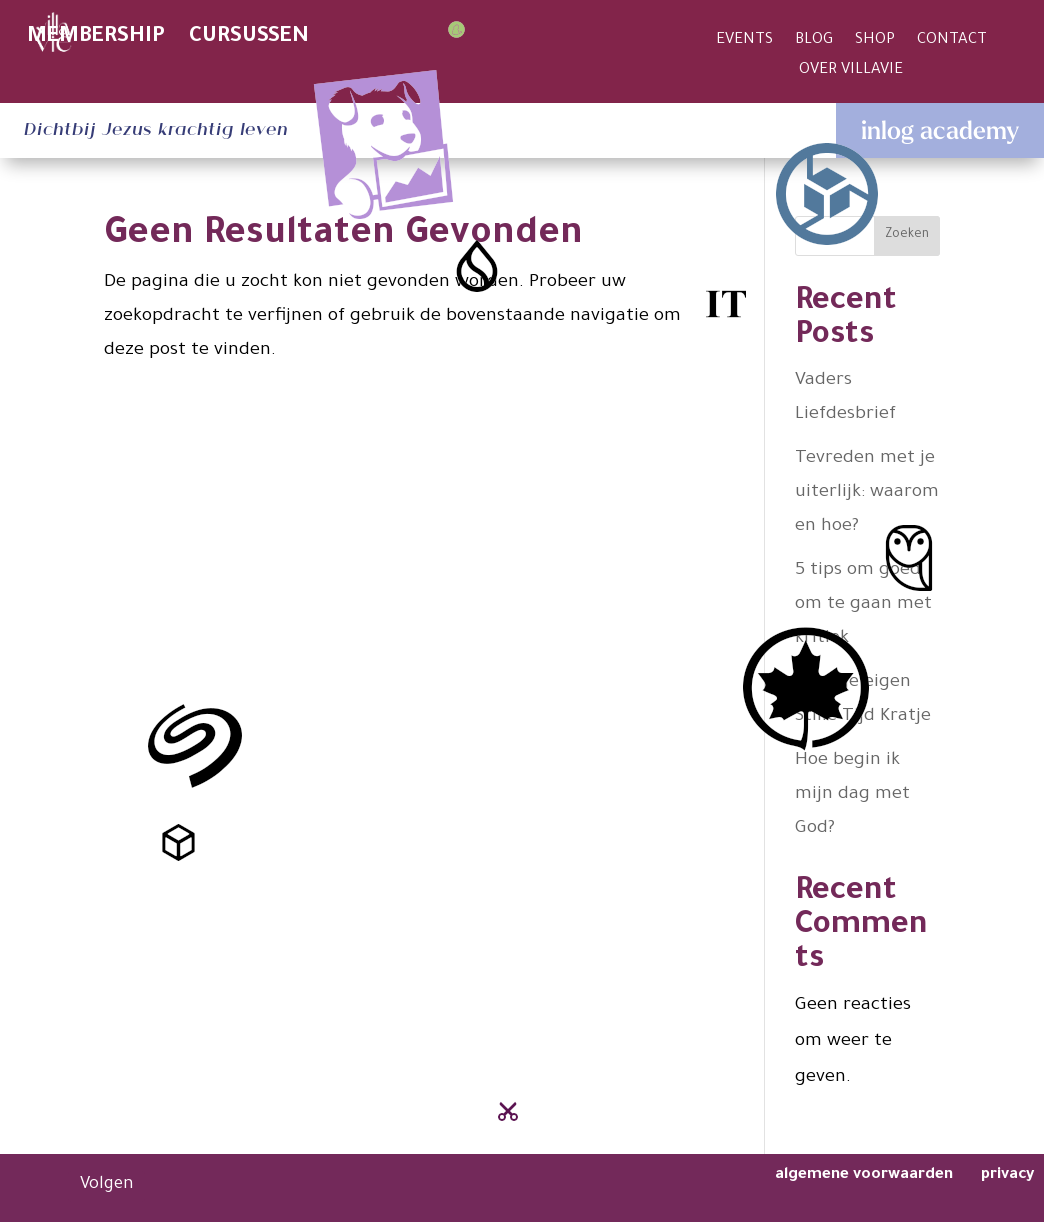 The width and height of the screenshot is (1044, 1222). Describe the element at coordinates (178, 842) in the screenshot. I see `open Hack The Box platform` at that location.